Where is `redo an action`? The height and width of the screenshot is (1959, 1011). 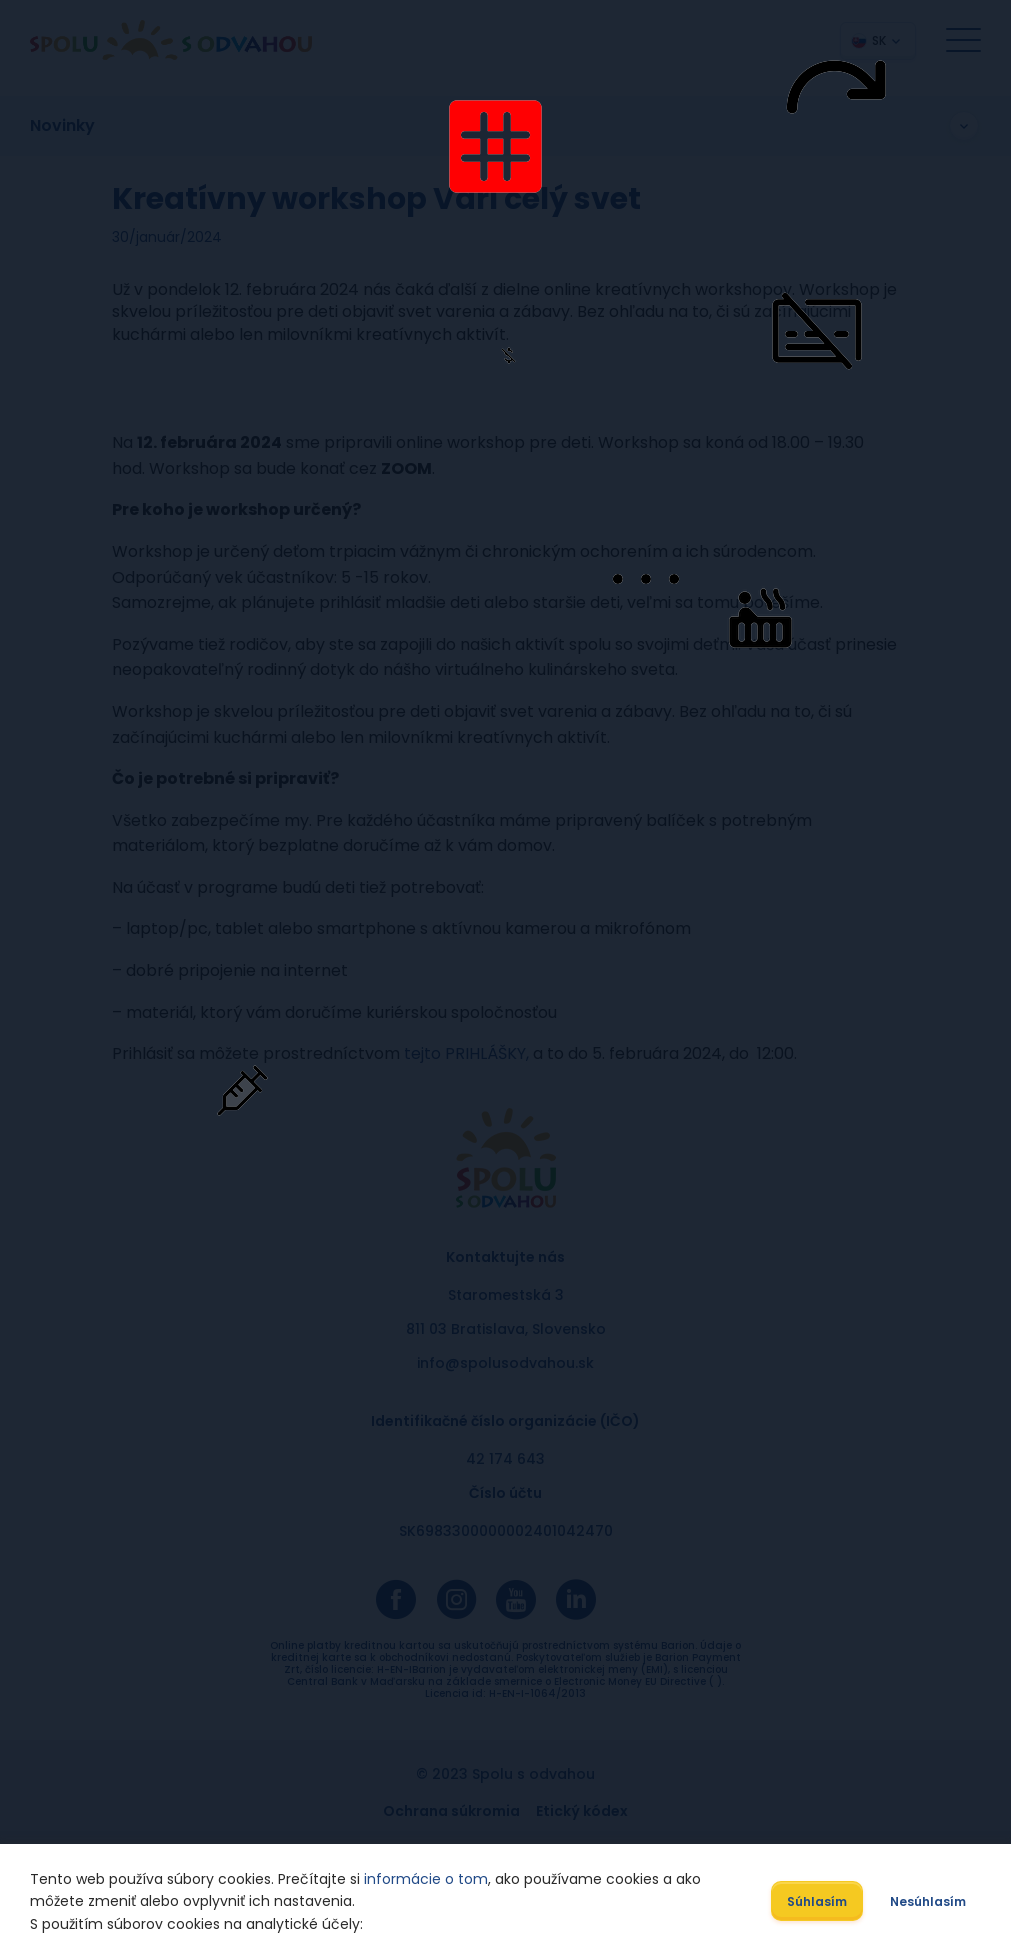
redo an action is located at coordinates (834, 83).